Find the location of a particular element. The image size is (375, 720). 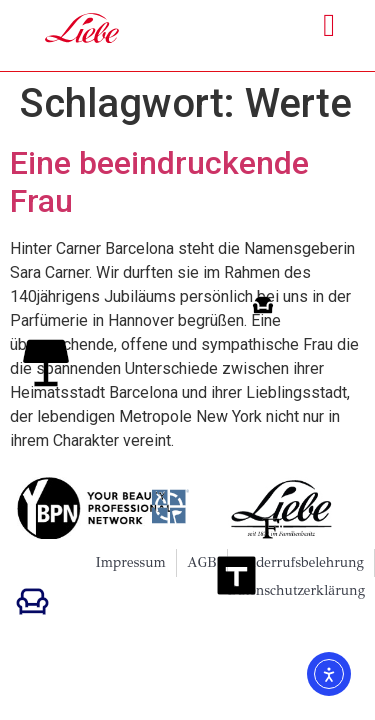

switch to sans-serif font style is located at coordinates (271, 528).